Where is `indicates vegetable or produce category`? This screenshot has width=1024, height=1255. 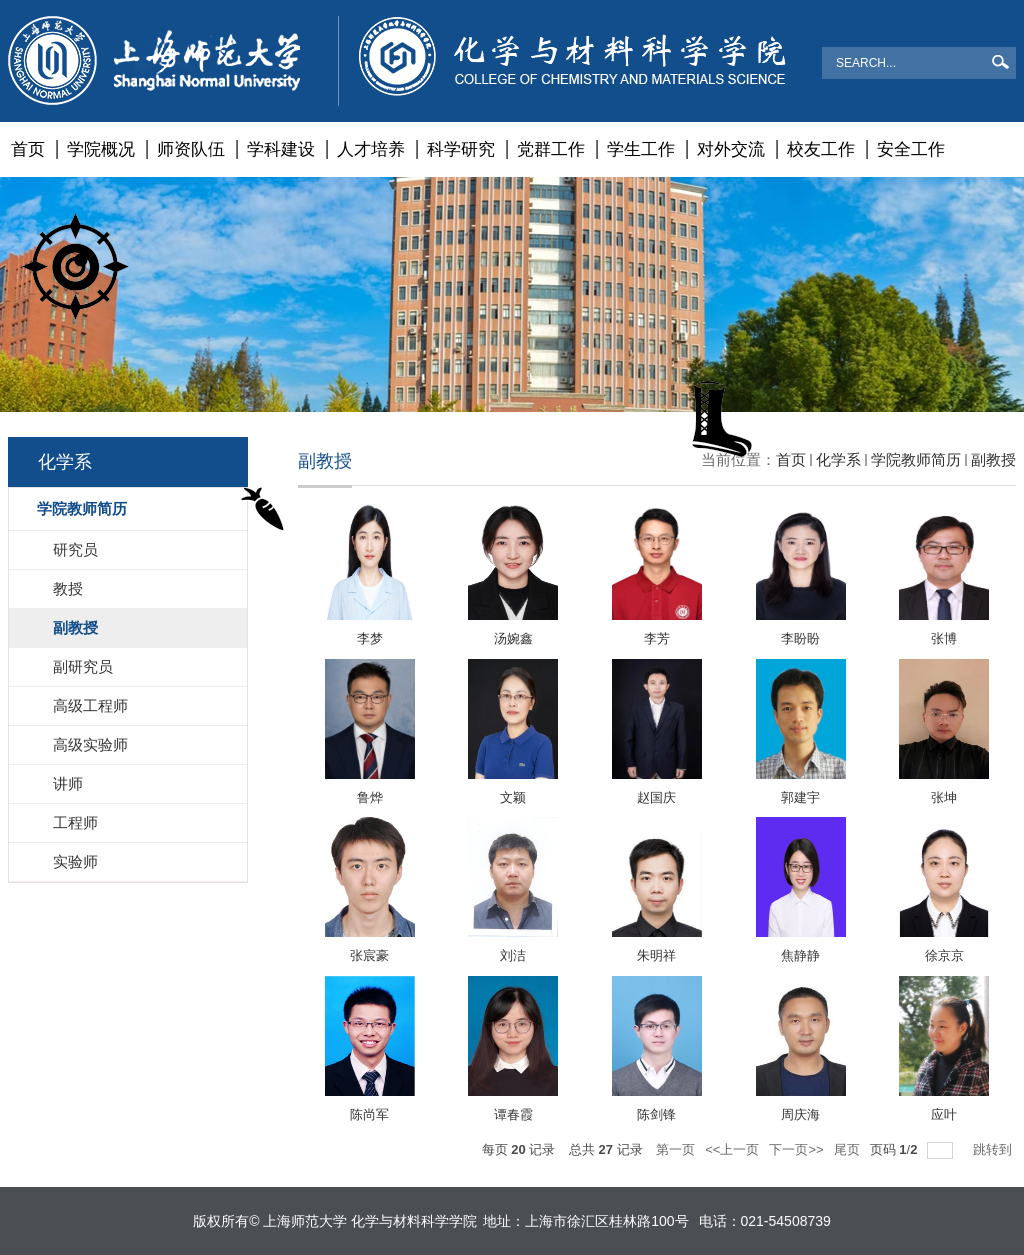 indicates vegetable or produce category is located at coordinates (263, 509).